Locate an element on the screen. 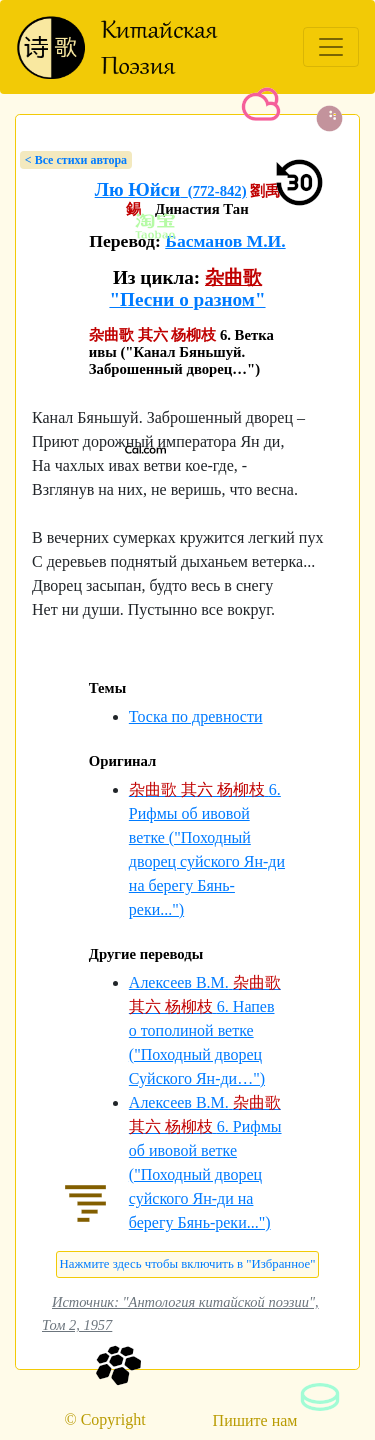 Image resolution: width=375 pixels, height=1440 pixels. access bowling game or sports app is located at coordinates (329, 118).